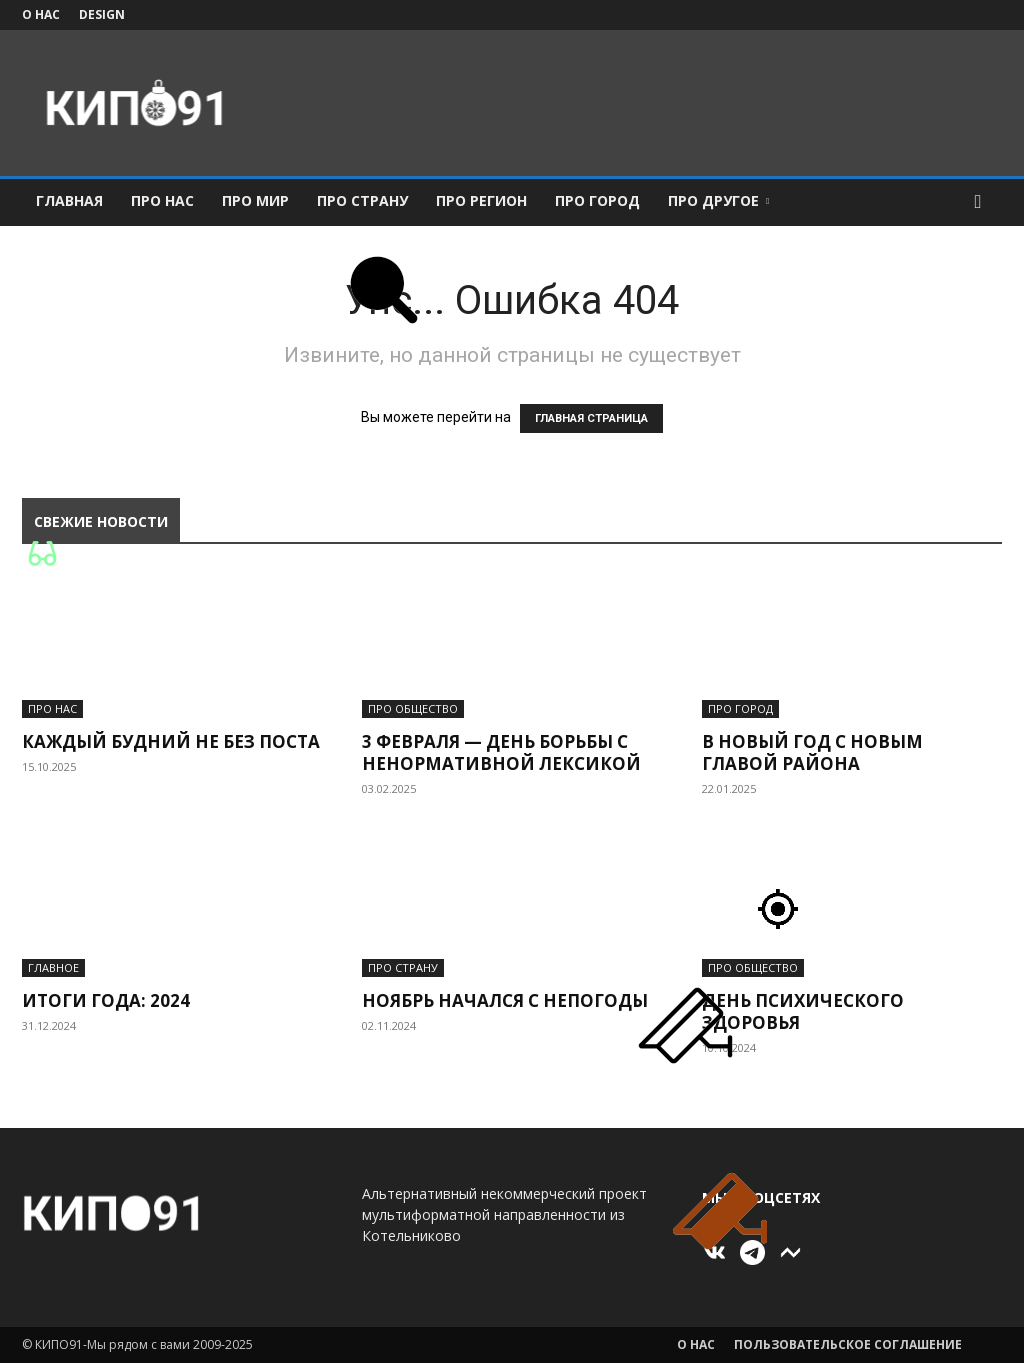  What do you see at coordinates (384, 290) in the screenshot?
I see `search or find content` at bounding box center [384, 290].